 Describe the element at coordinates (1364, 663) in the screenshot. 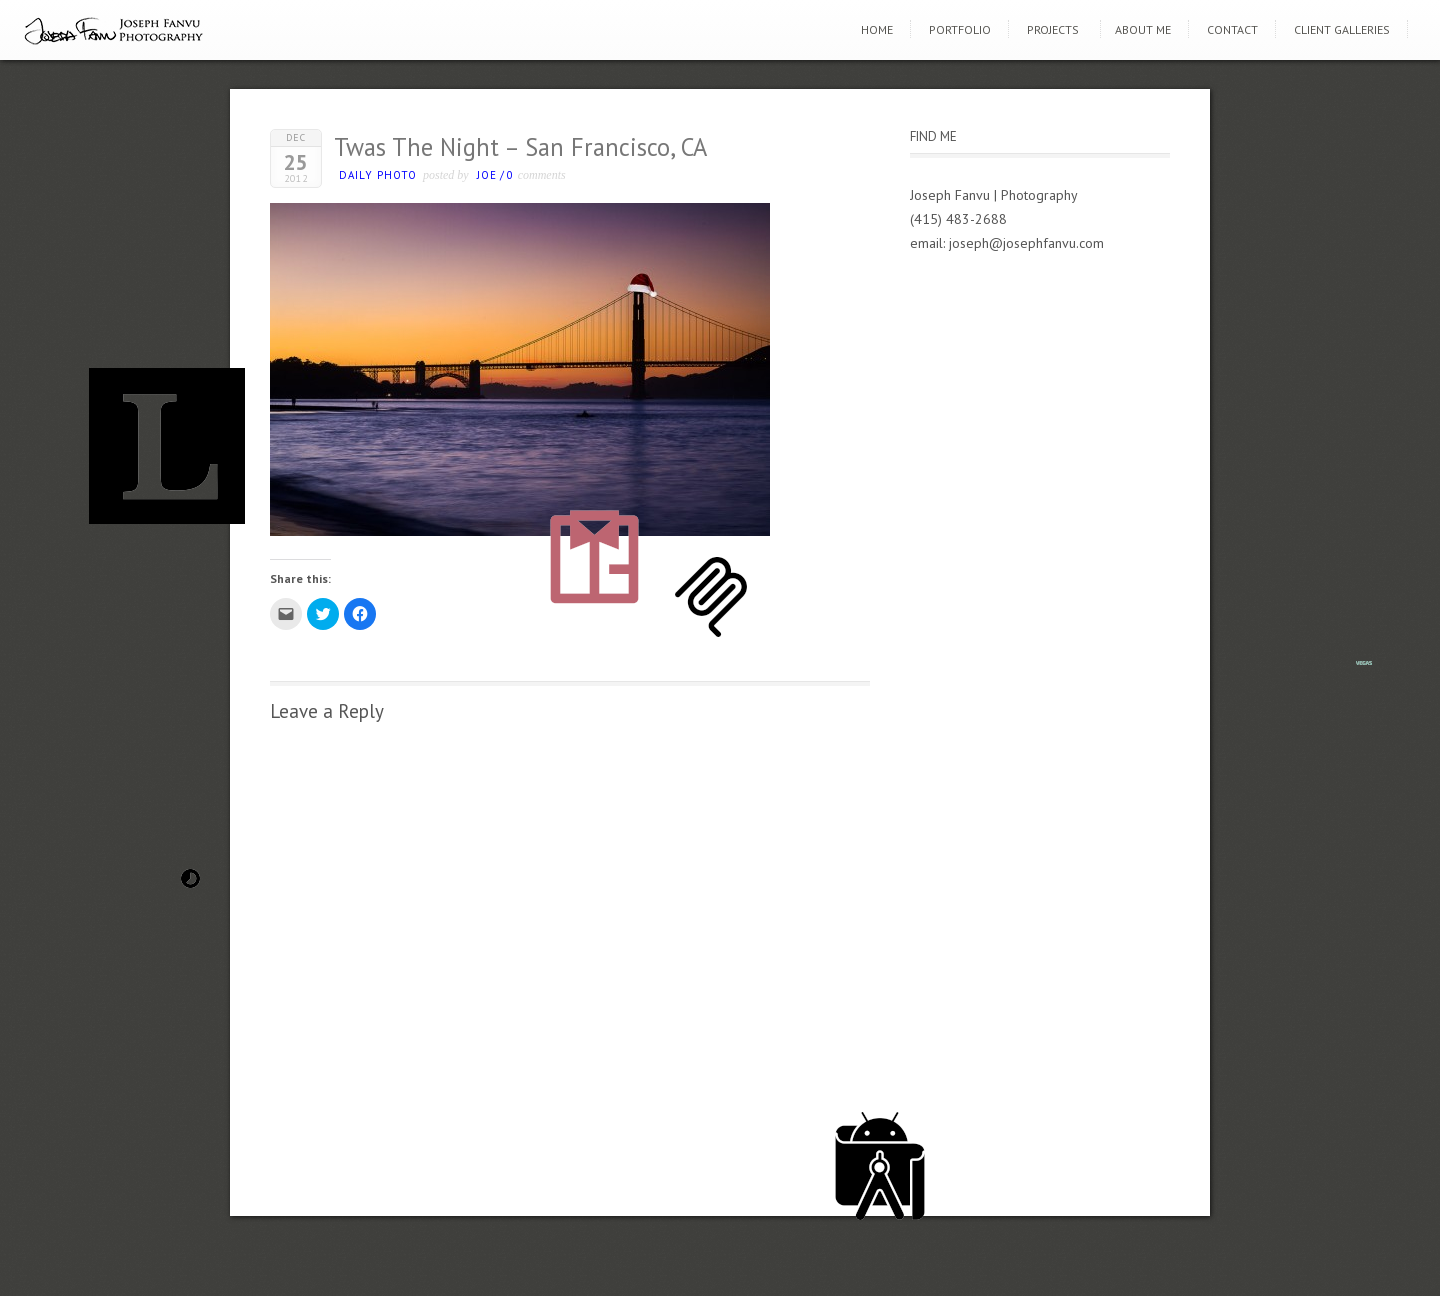

I see `vegas creative software brand logo` at that location.